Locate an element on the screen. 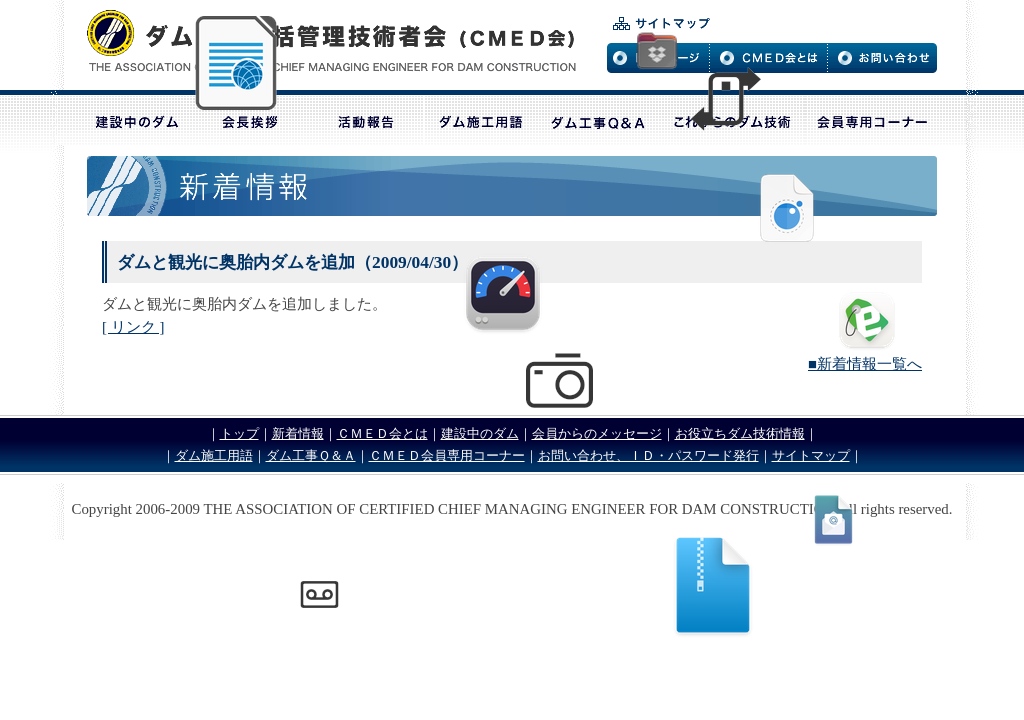  open photo management app is located at coordinates (559, 378).